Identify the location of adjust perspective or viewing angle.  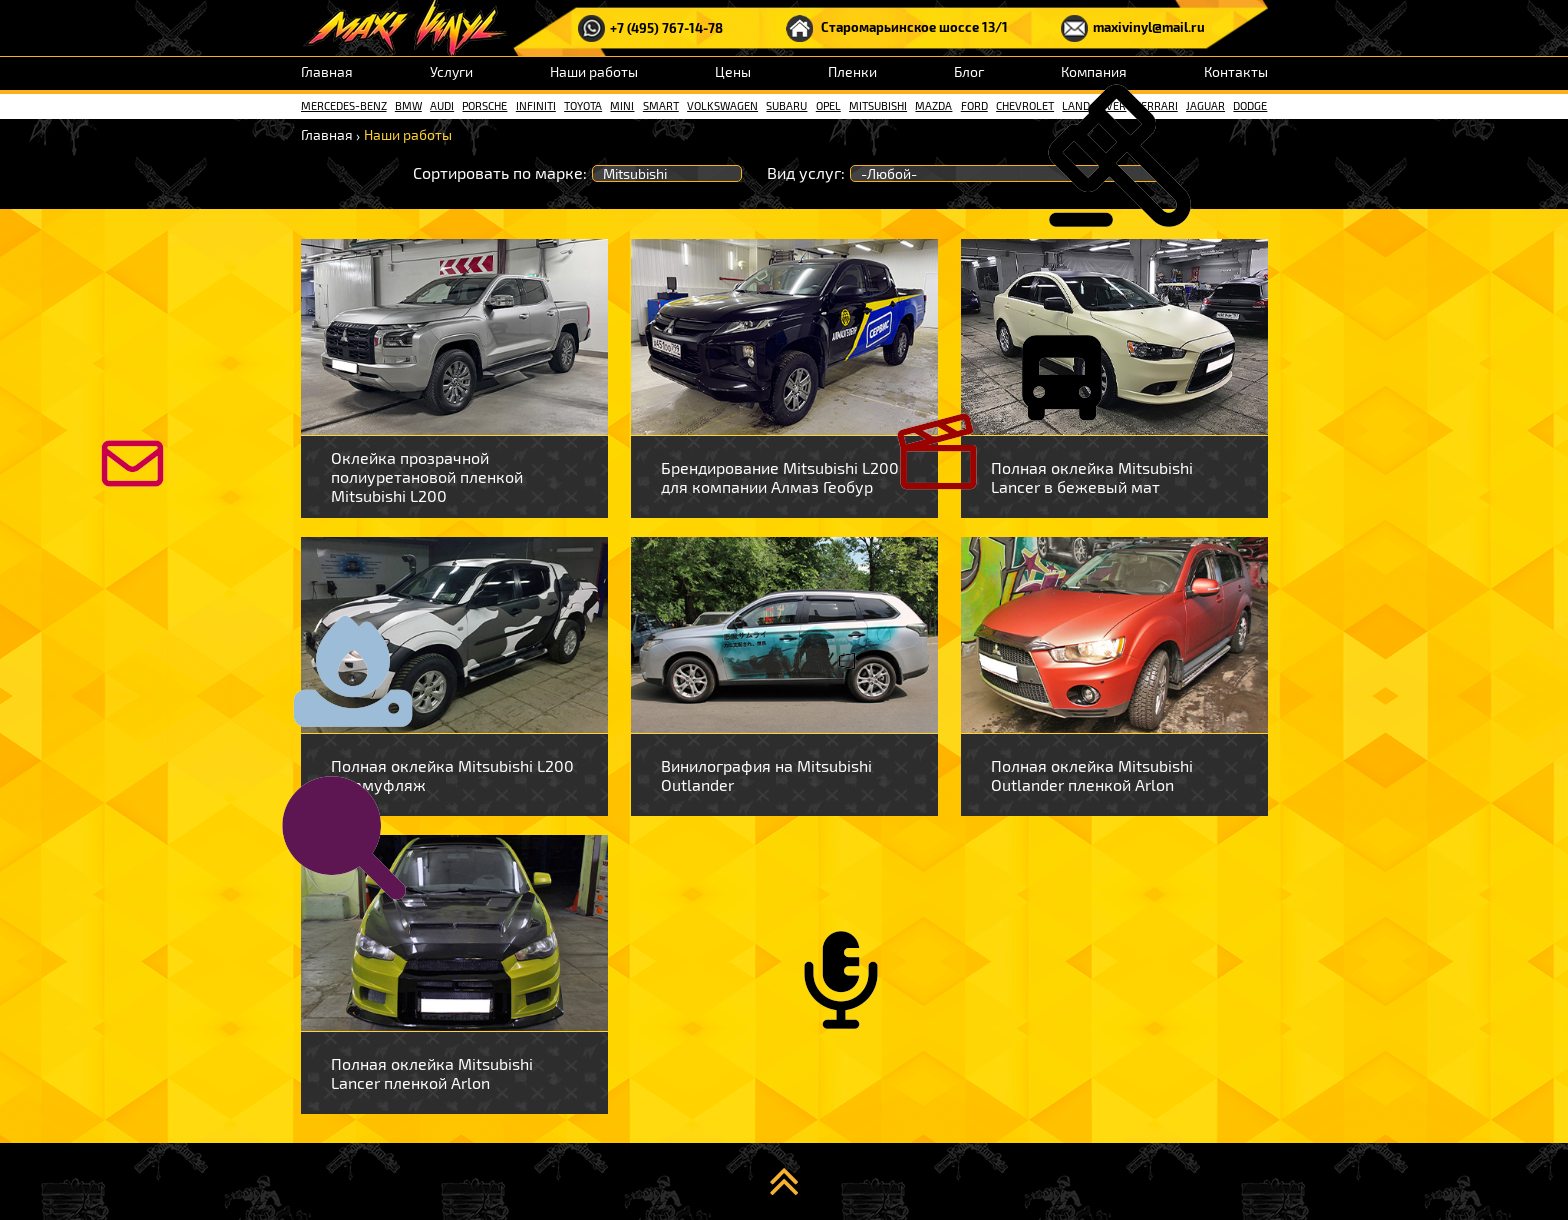
(847, 661).